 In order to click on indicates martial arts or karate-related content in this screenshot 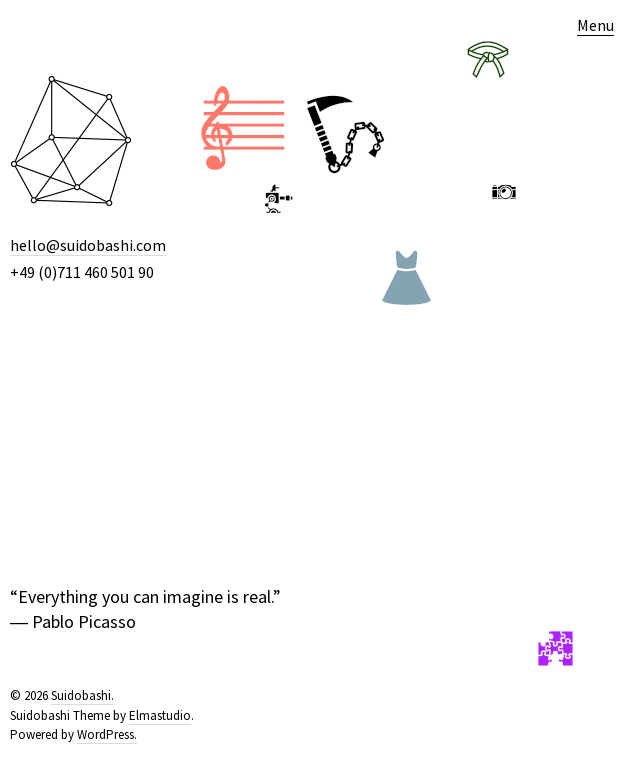, I will do `click(488, 58)`.